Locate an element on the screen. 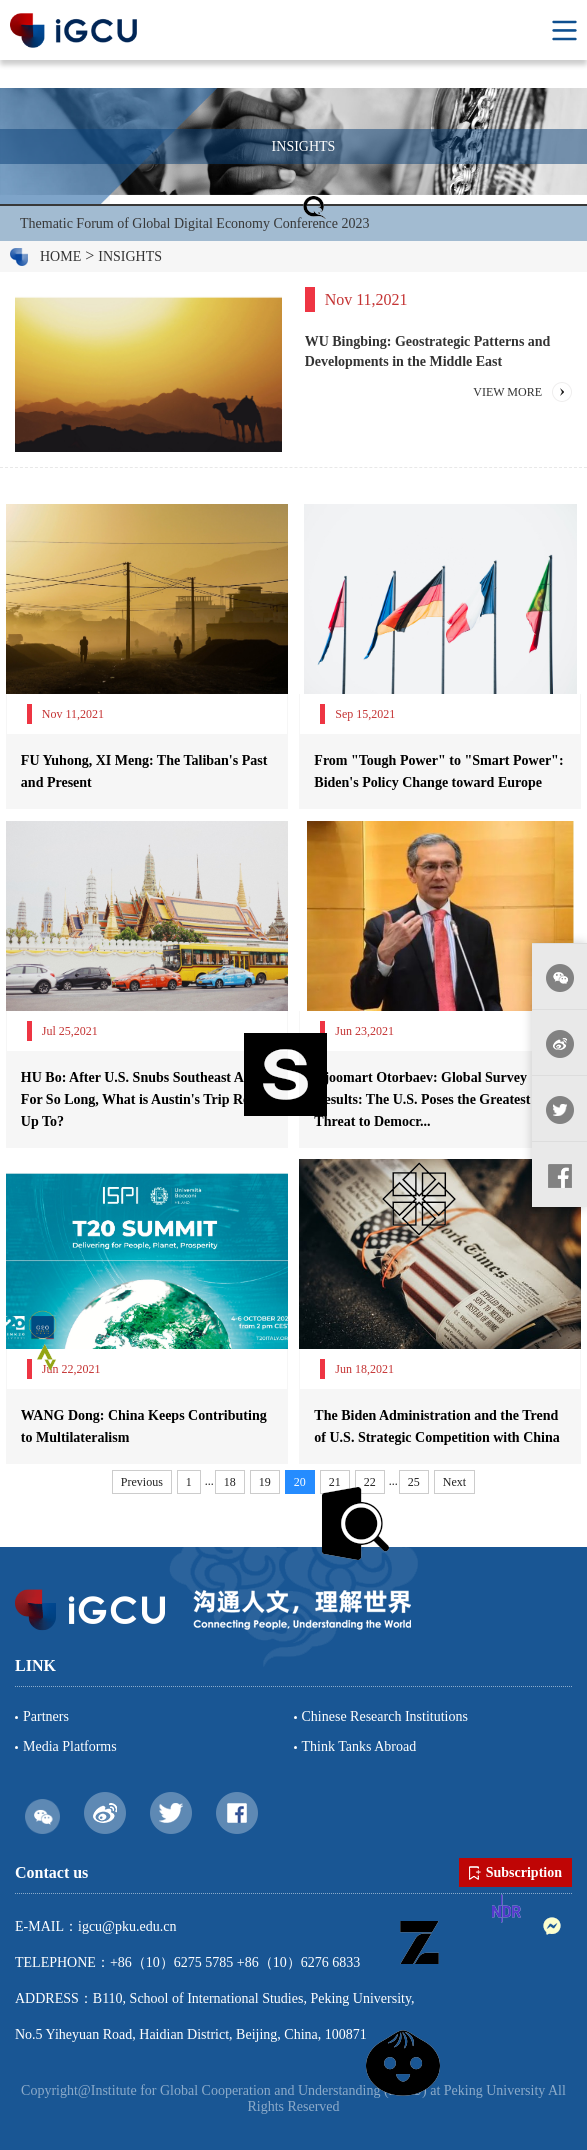 The image size is (587, 2150). CentOS Linux distribution logo is located at coordinates (419, 1199).